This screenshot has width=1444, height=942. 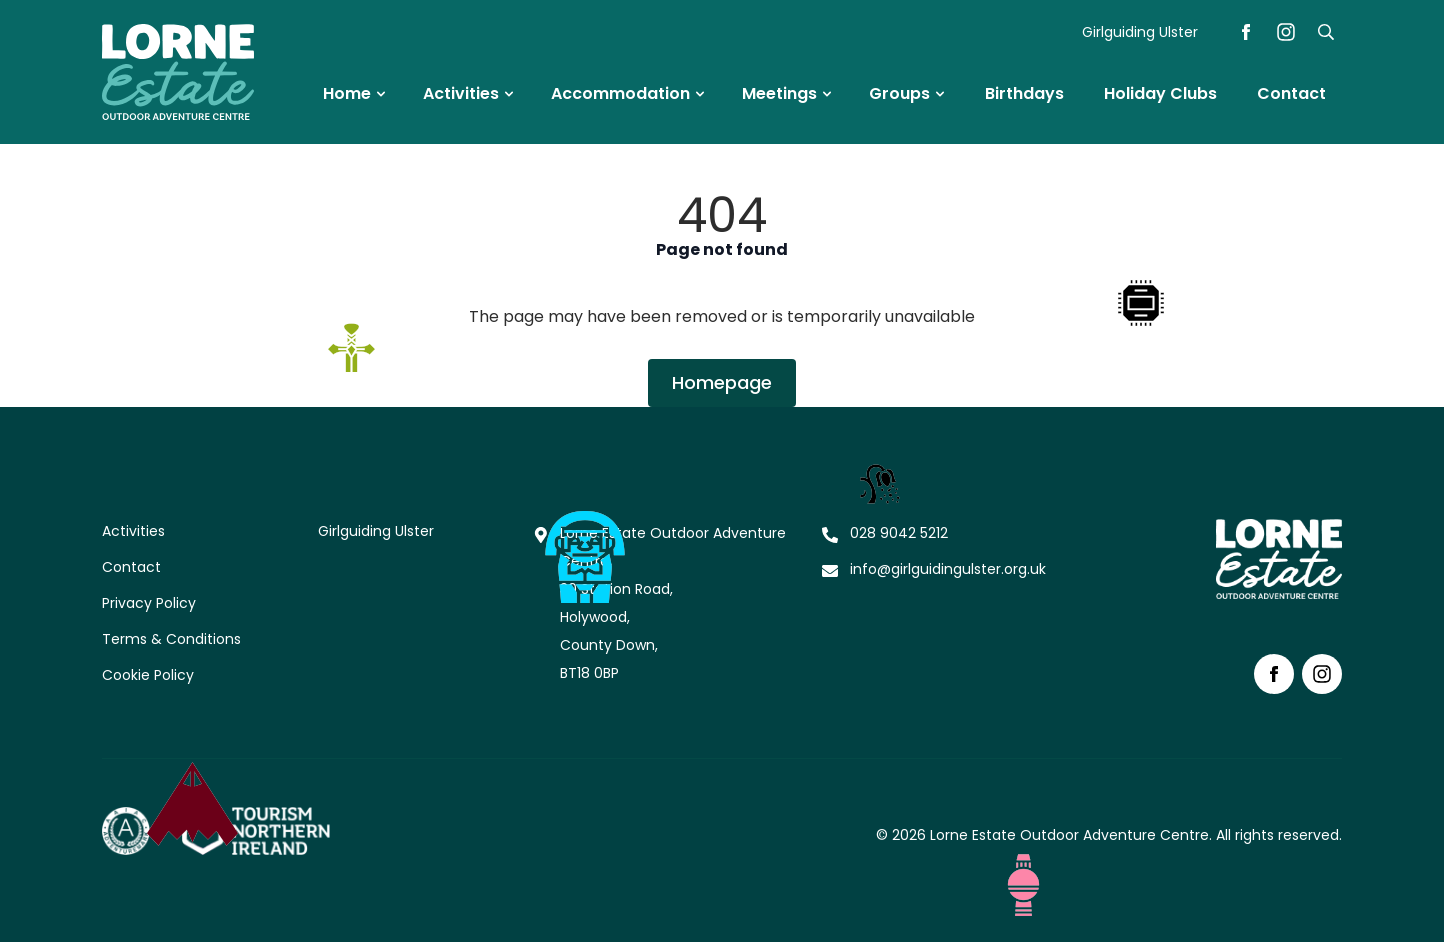 I want to click on indicates pollen or allergen levels in weather app, so click(x=880, y=484).